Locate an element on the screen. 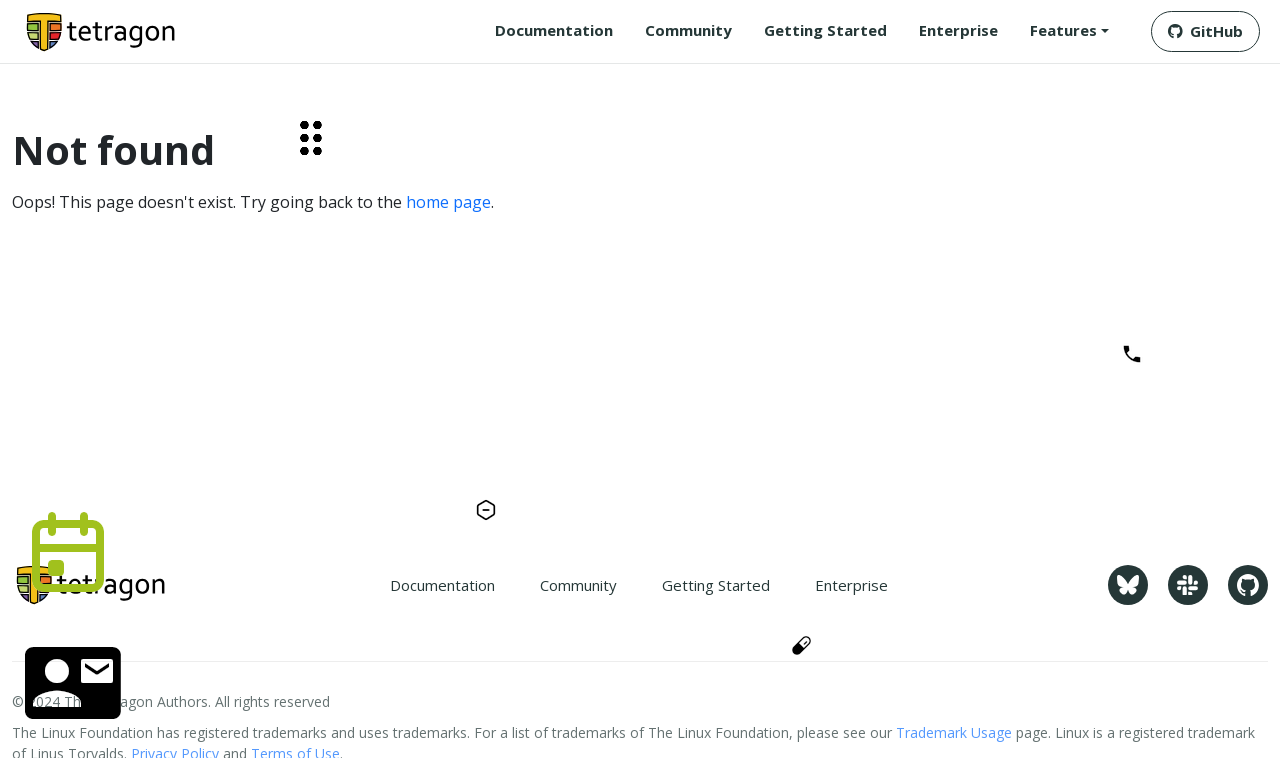 Image resolution: width=1280 pixels, height=758 pixels. view contact email information is located at coordinates (73, 683).